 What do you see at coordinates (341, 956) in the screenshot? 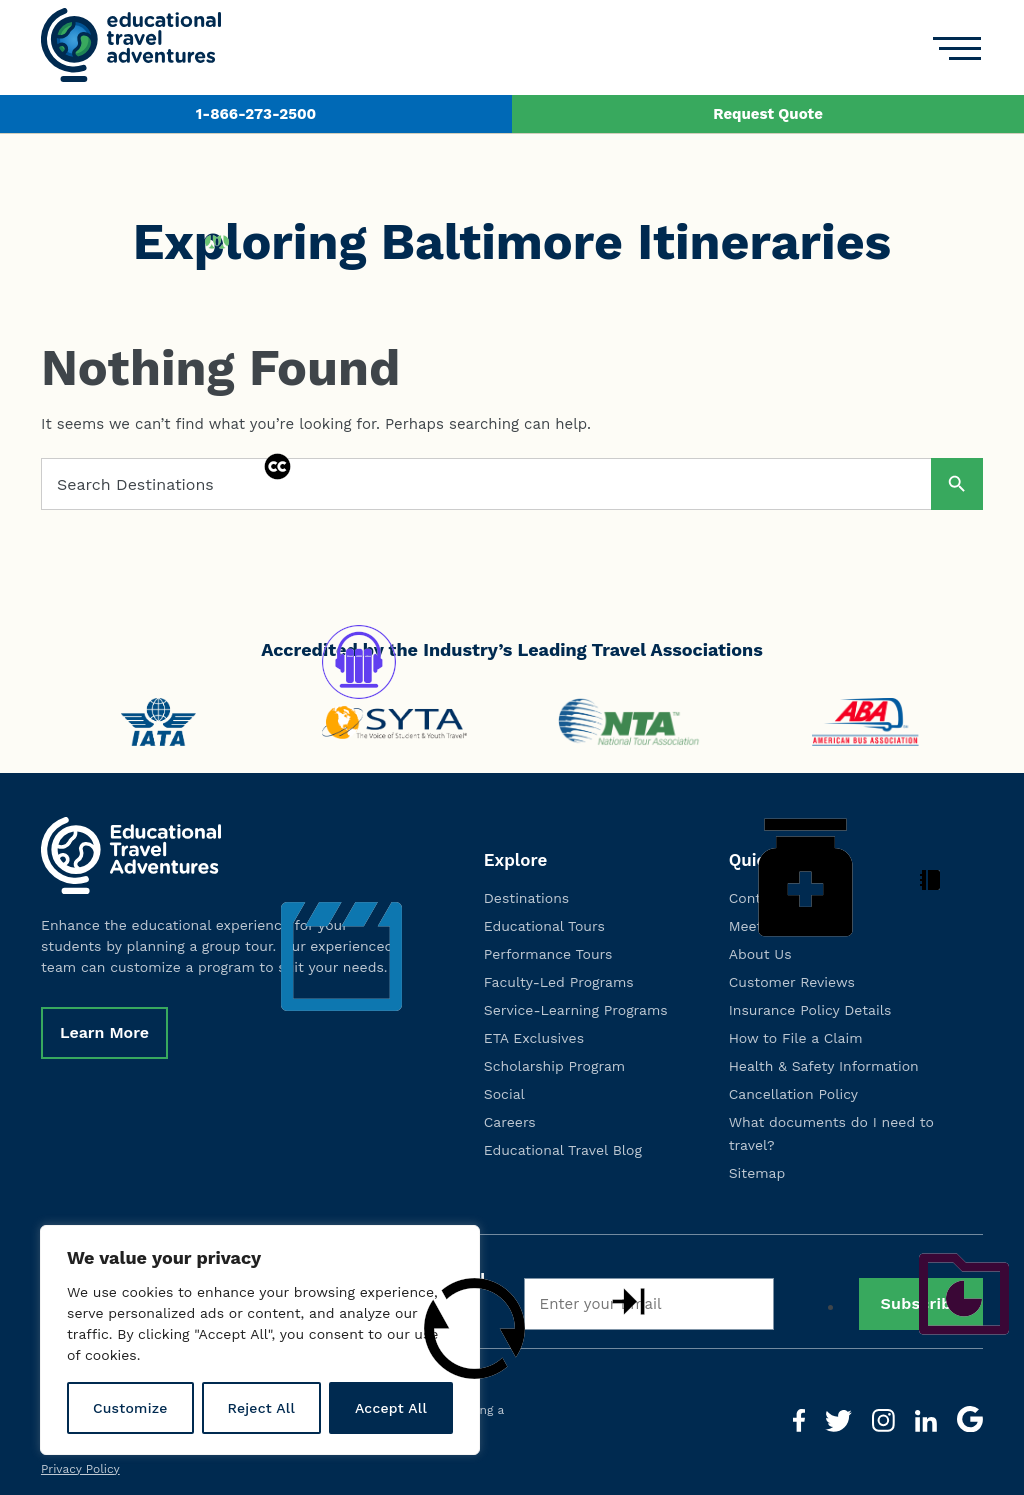
I see `access video or film editing tools` at bounding box center [341, 956].